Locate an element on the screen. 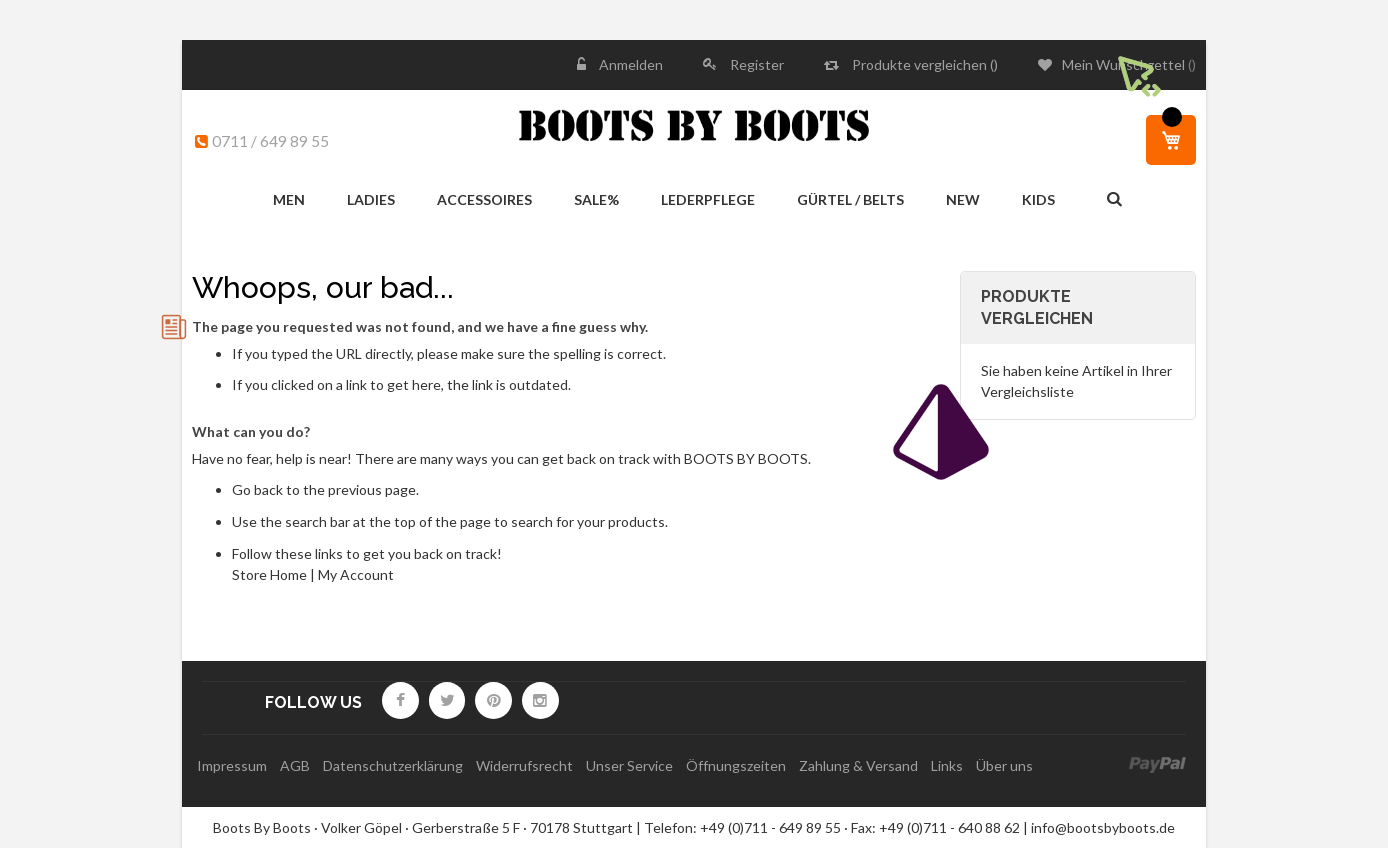 The image size is (1388, 848). access developer cursor or pointer settings is located at coordinates (1137, 75).